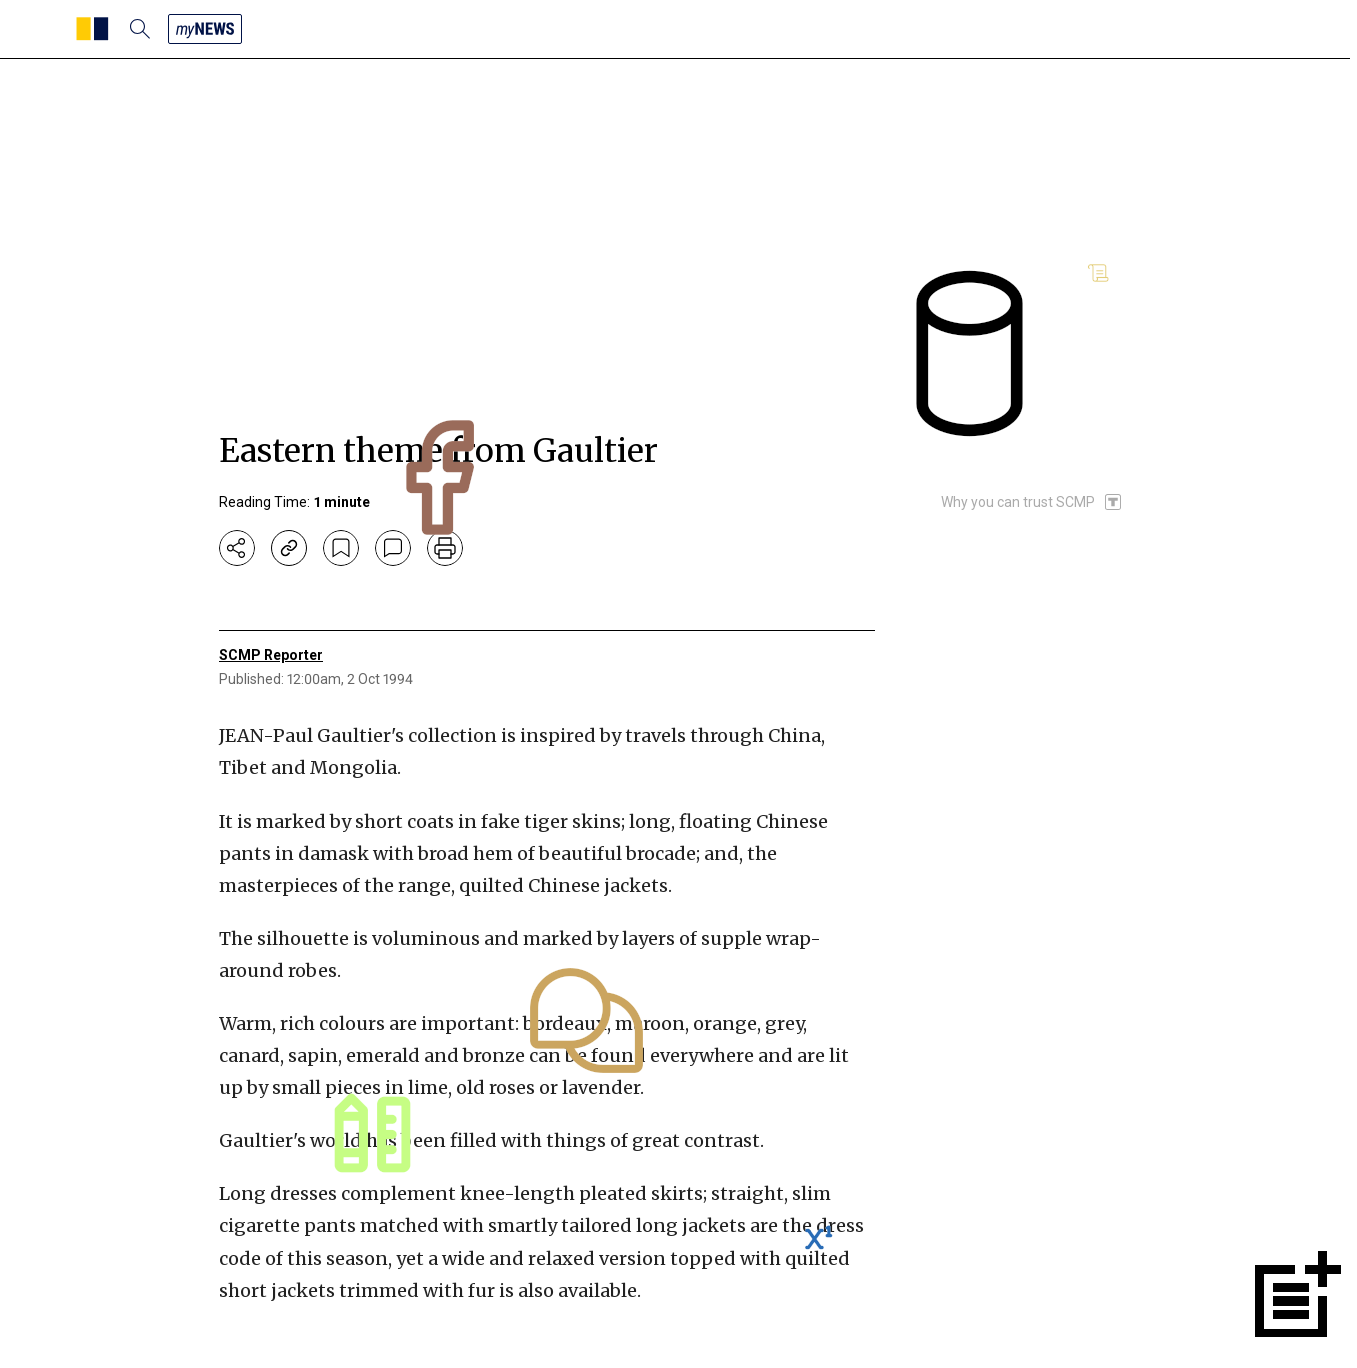 The height and width of the screenshot is (1368, 1357). What do you see at coordinates (969, 353) in the screenshot?
I see `represents a database or data storage` at bounding box center [969, 353].